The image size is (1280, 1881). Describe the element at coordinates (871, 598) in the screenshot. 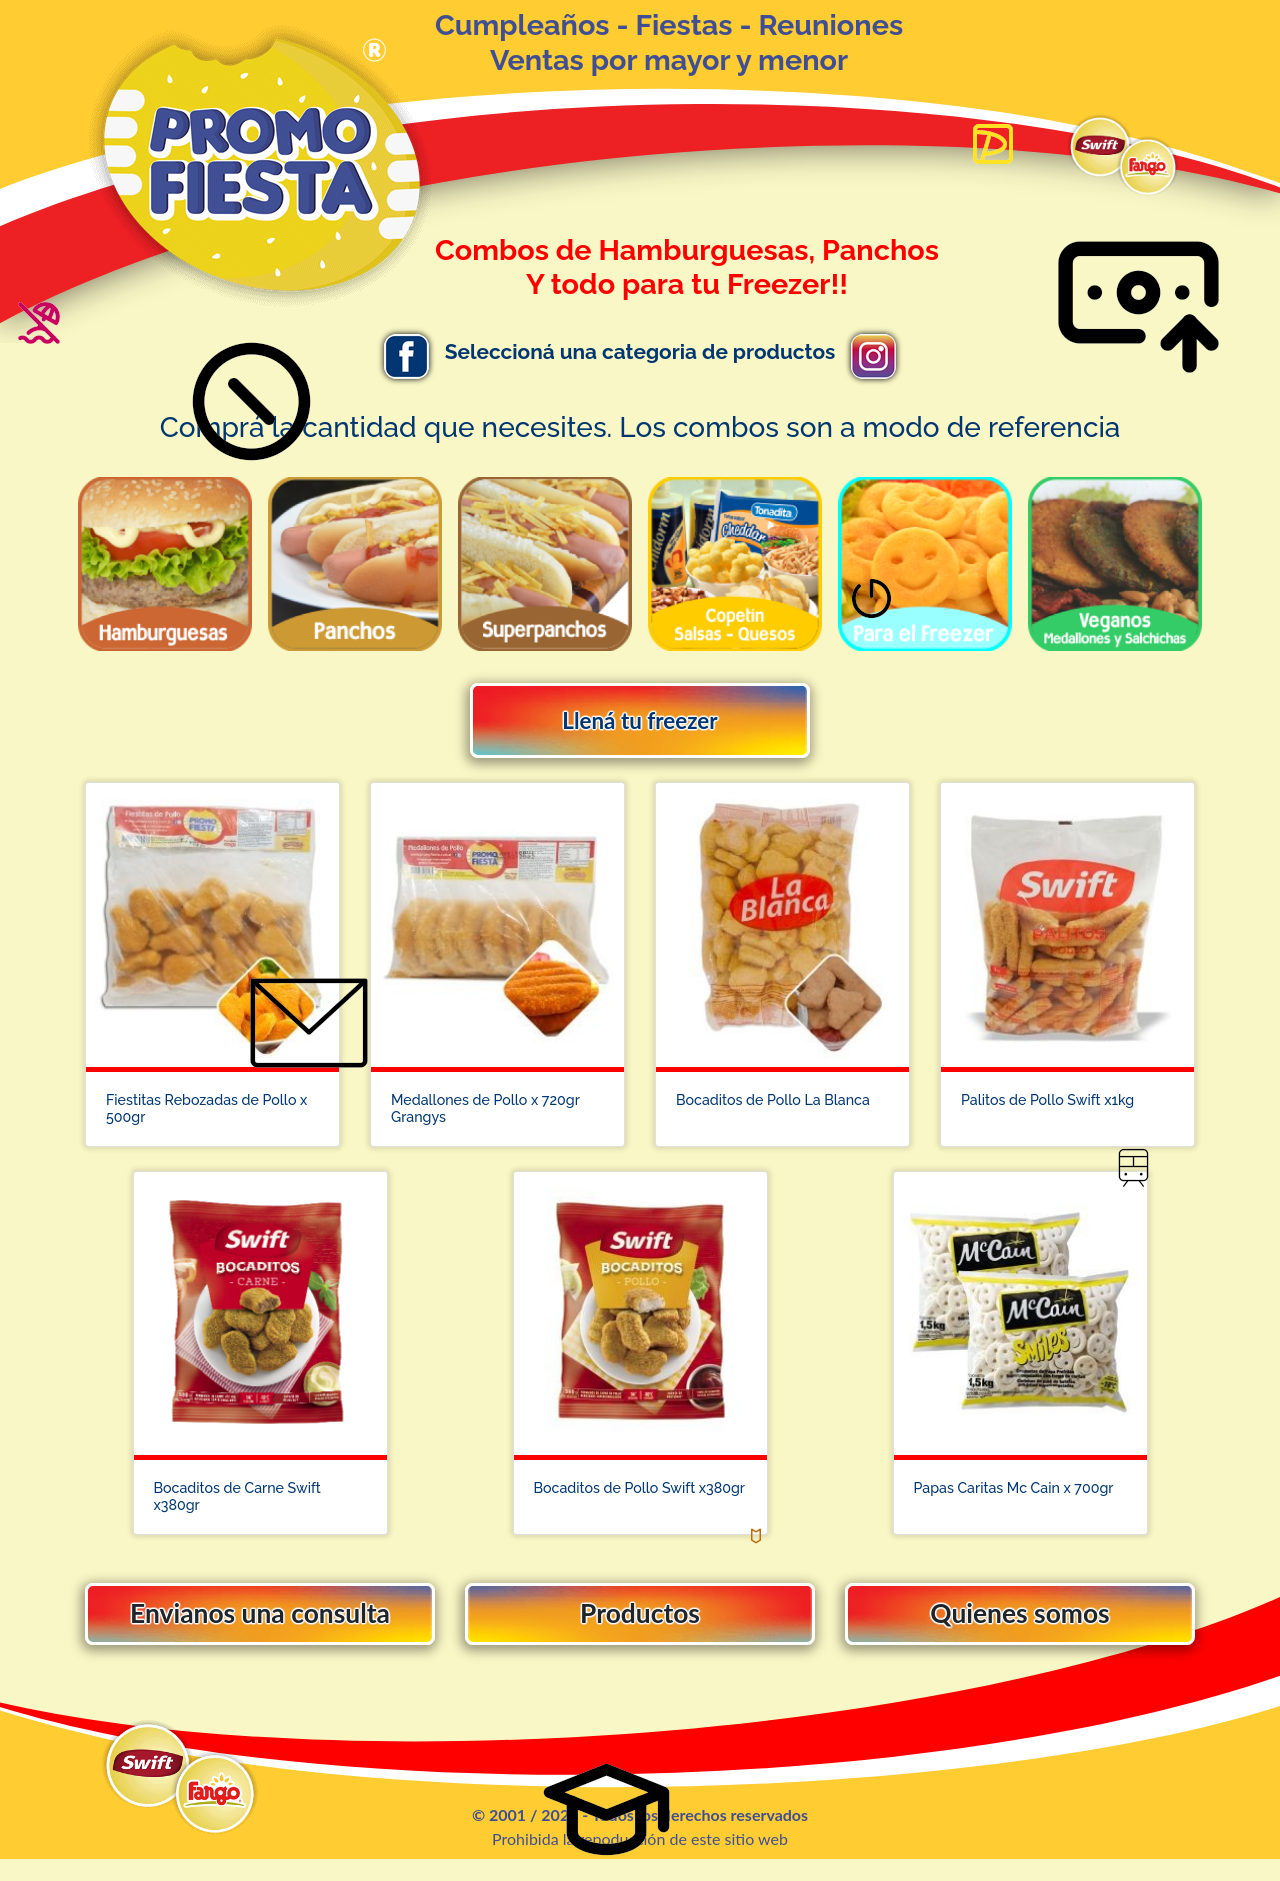

I see `link to gravatar profile settings` at that location.